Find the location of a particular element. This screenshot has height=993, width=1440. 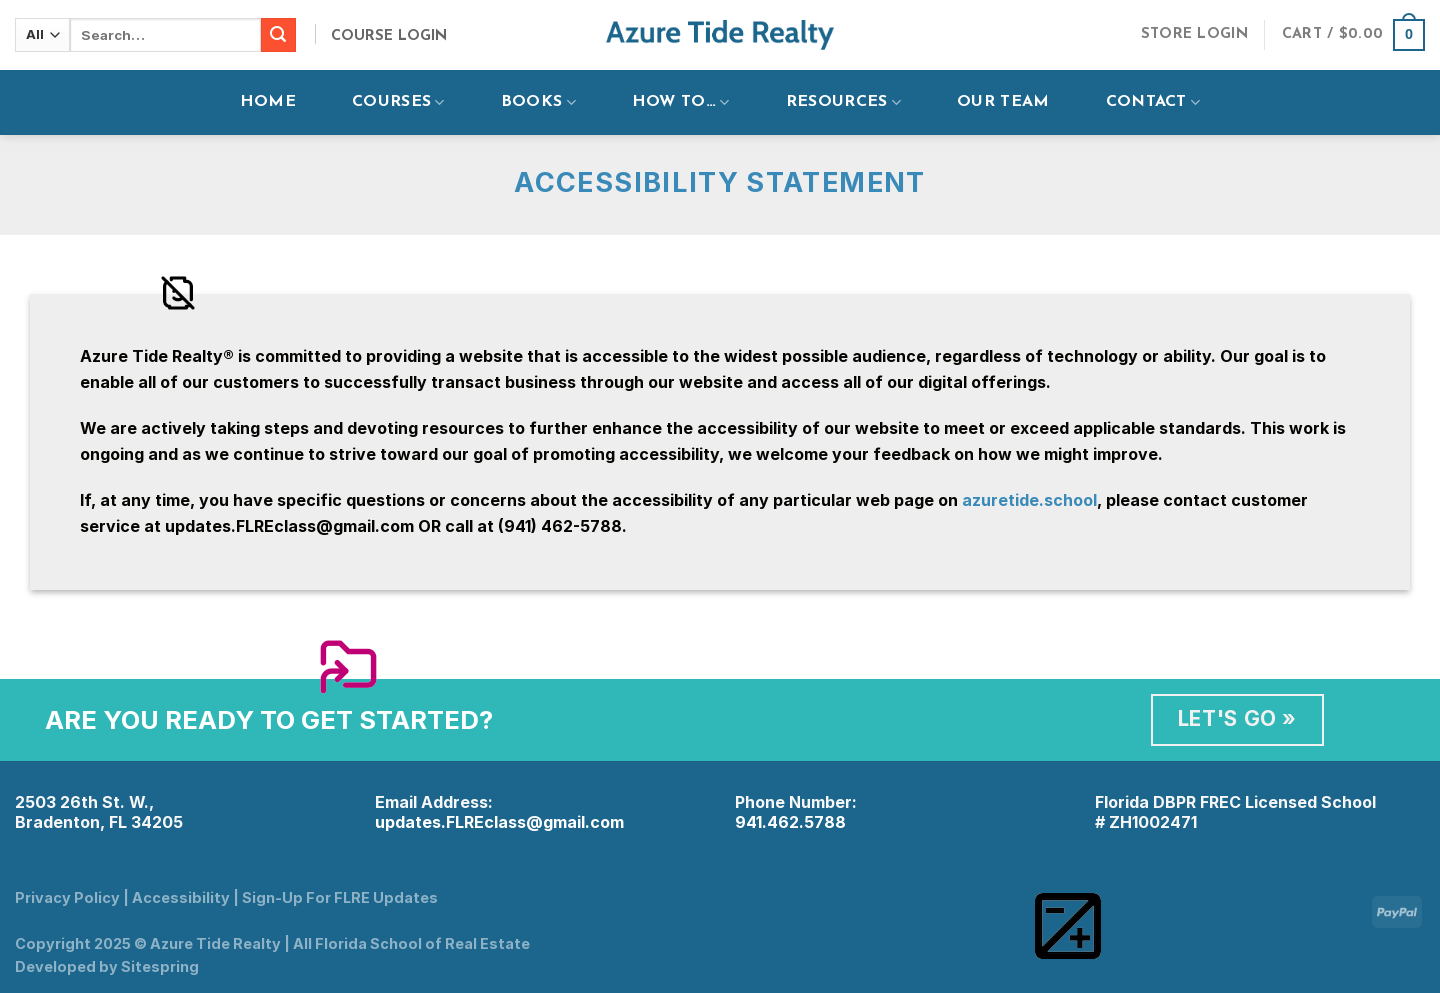

create a symbolic link to this folder is located at coordinates (348, 665).